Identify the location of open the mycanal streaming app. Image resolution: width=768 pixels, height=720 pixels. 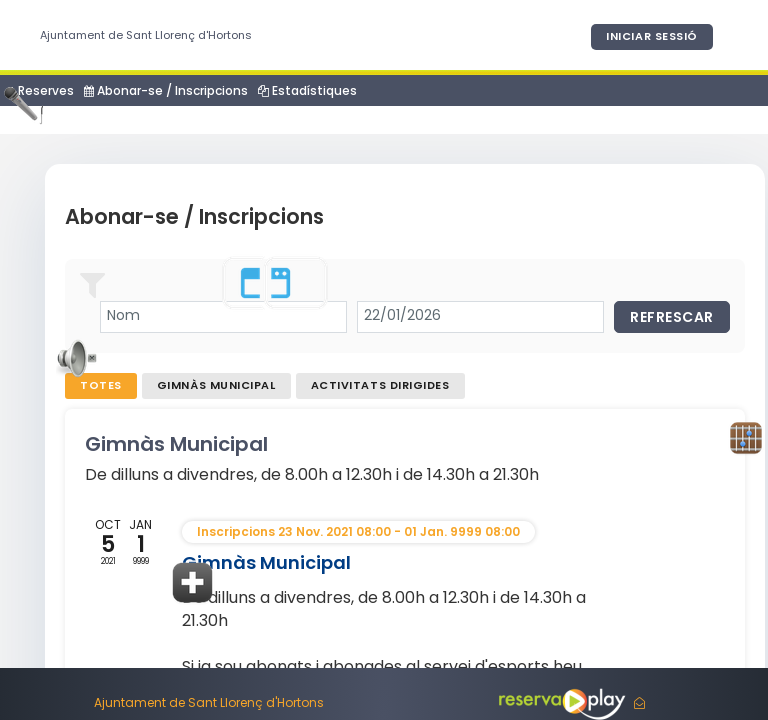
(192, 582).